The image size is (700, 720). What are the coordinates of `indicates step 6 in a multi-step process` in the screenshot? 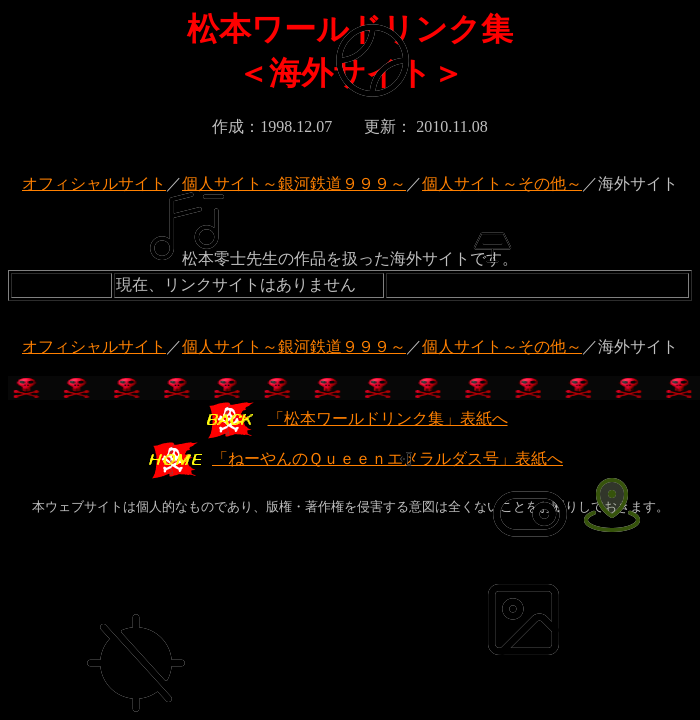 It's located at (345, 599).